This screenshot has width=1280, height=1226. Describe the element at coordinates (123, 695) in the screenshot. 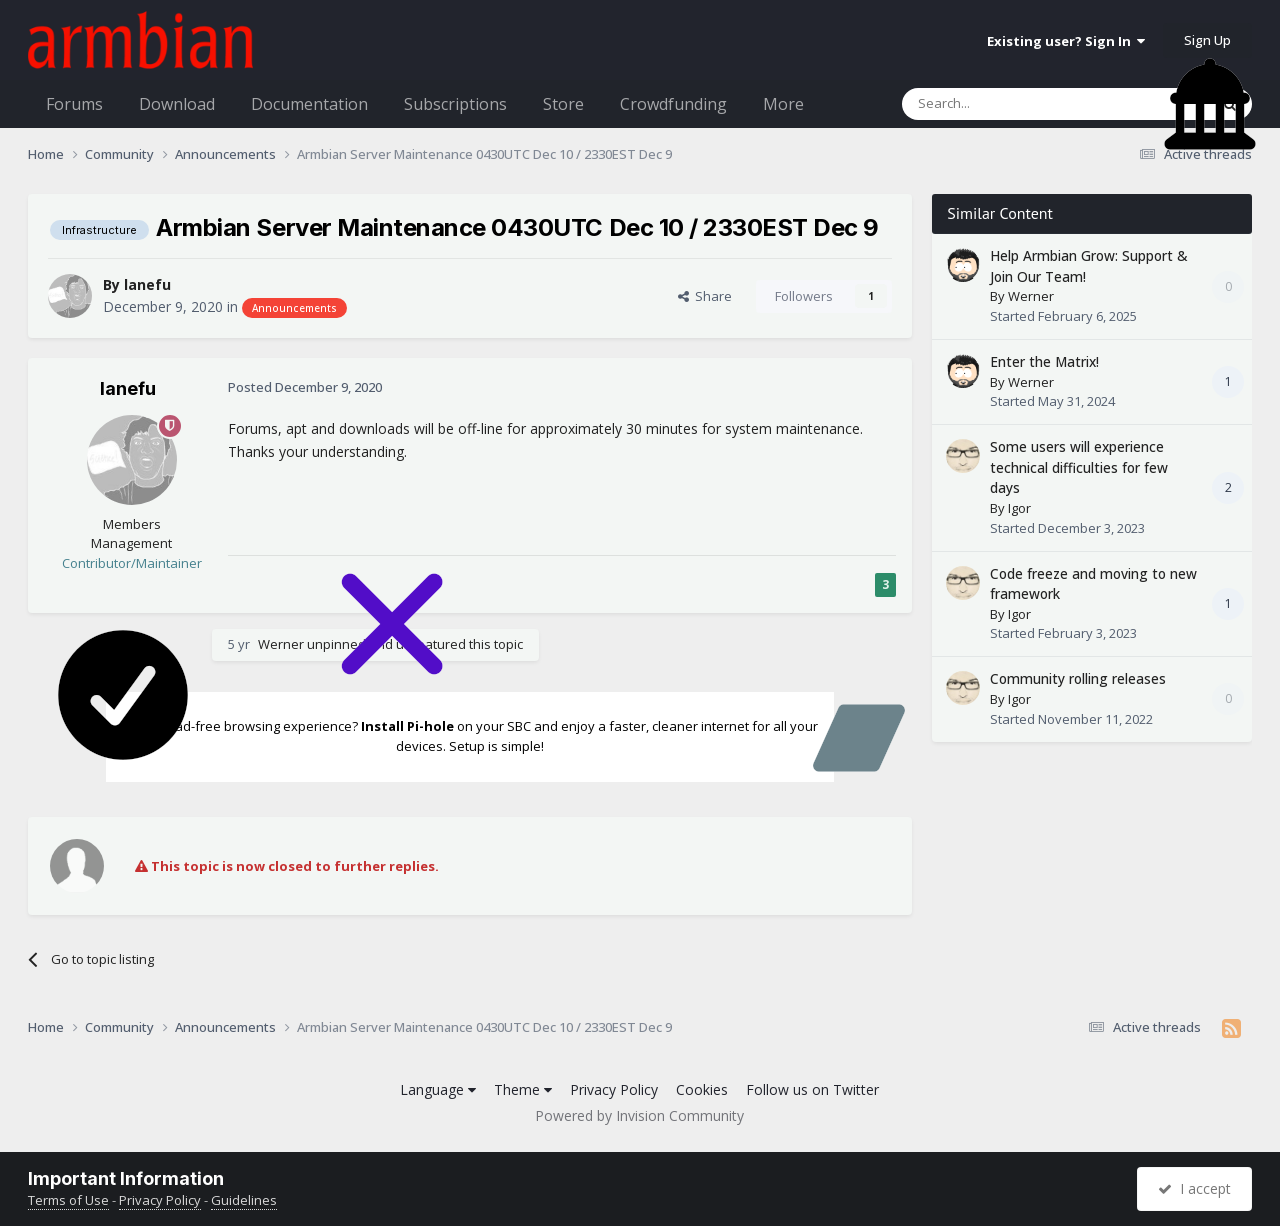

I see `indicates successful completion of an action` at that location.